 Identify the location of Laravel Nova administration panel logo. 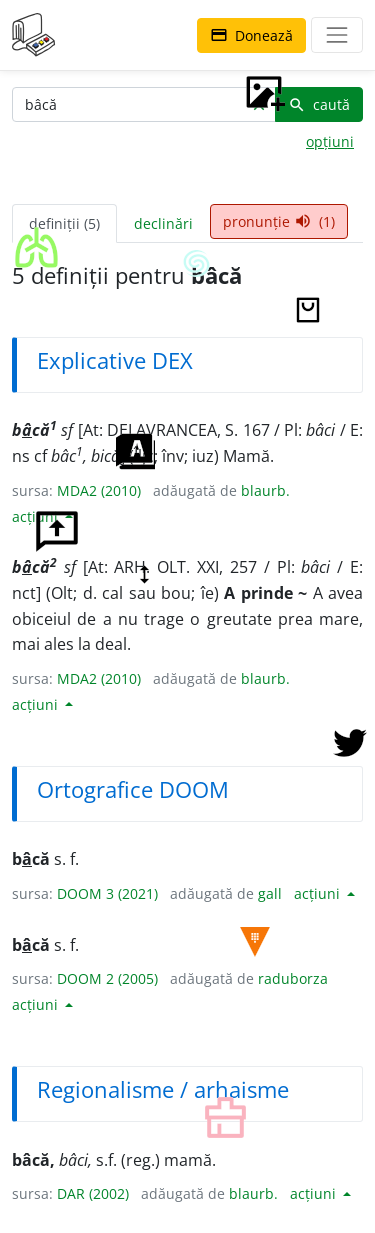
(196, 263).